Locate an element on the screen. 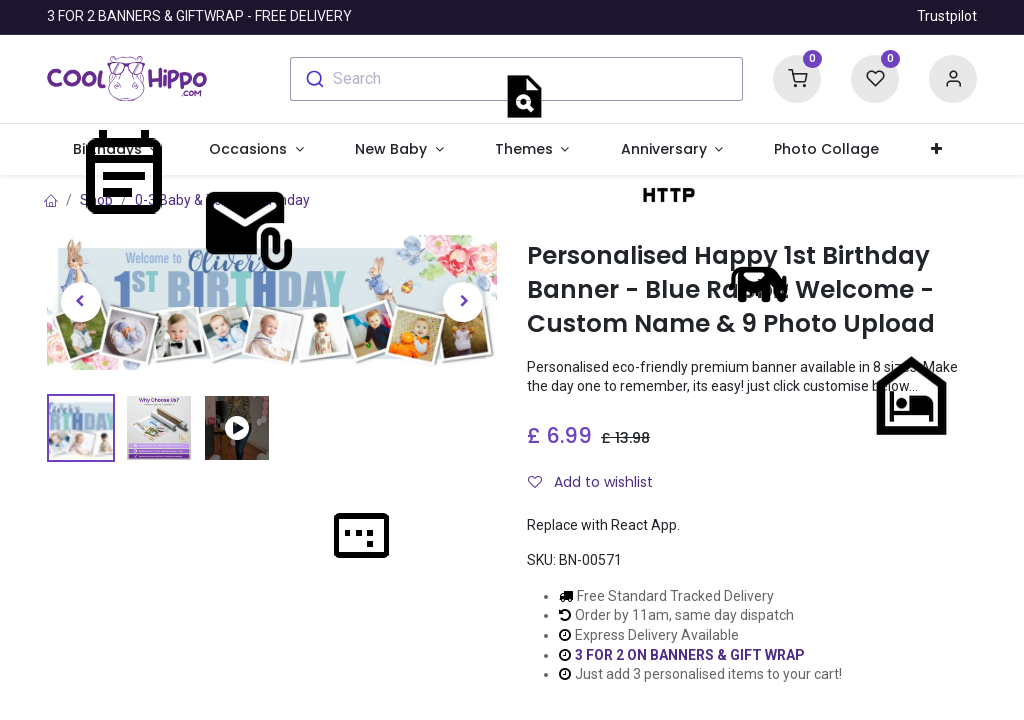 The width and height of the screenshot is (1024, 720). indicates dairy or farm-related content is located at coordinates (758, 284).